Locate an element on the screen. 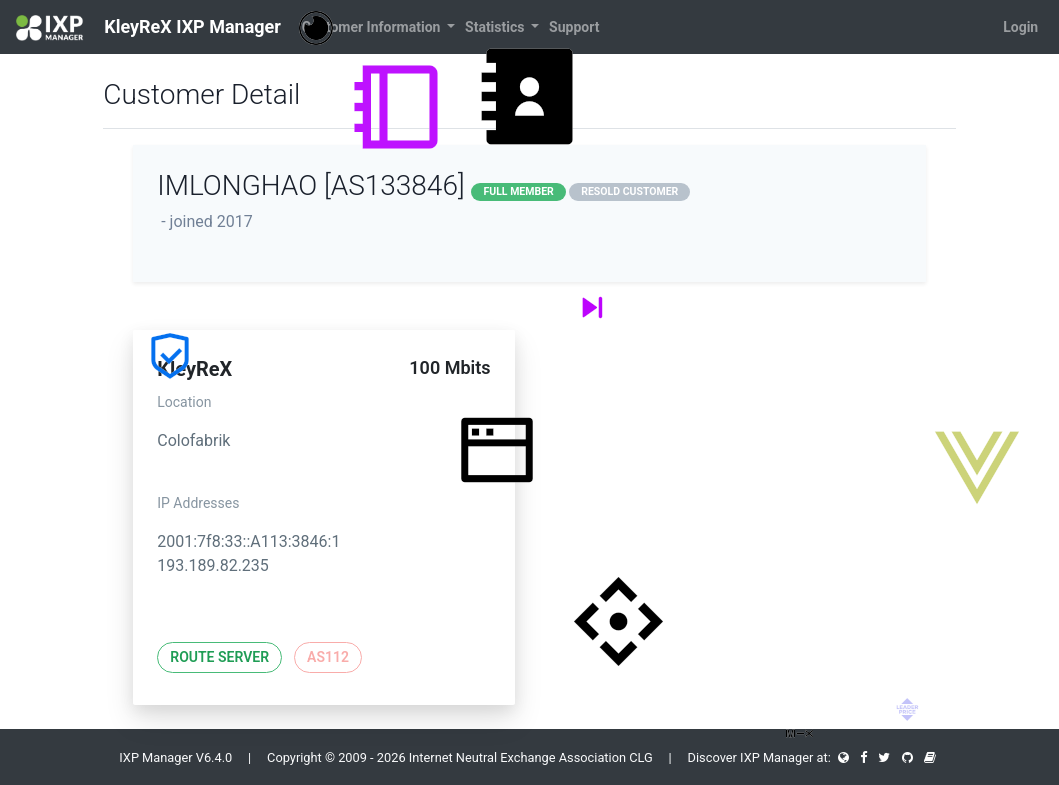  open mixcloud app or website is located at coordinates (799, 733).